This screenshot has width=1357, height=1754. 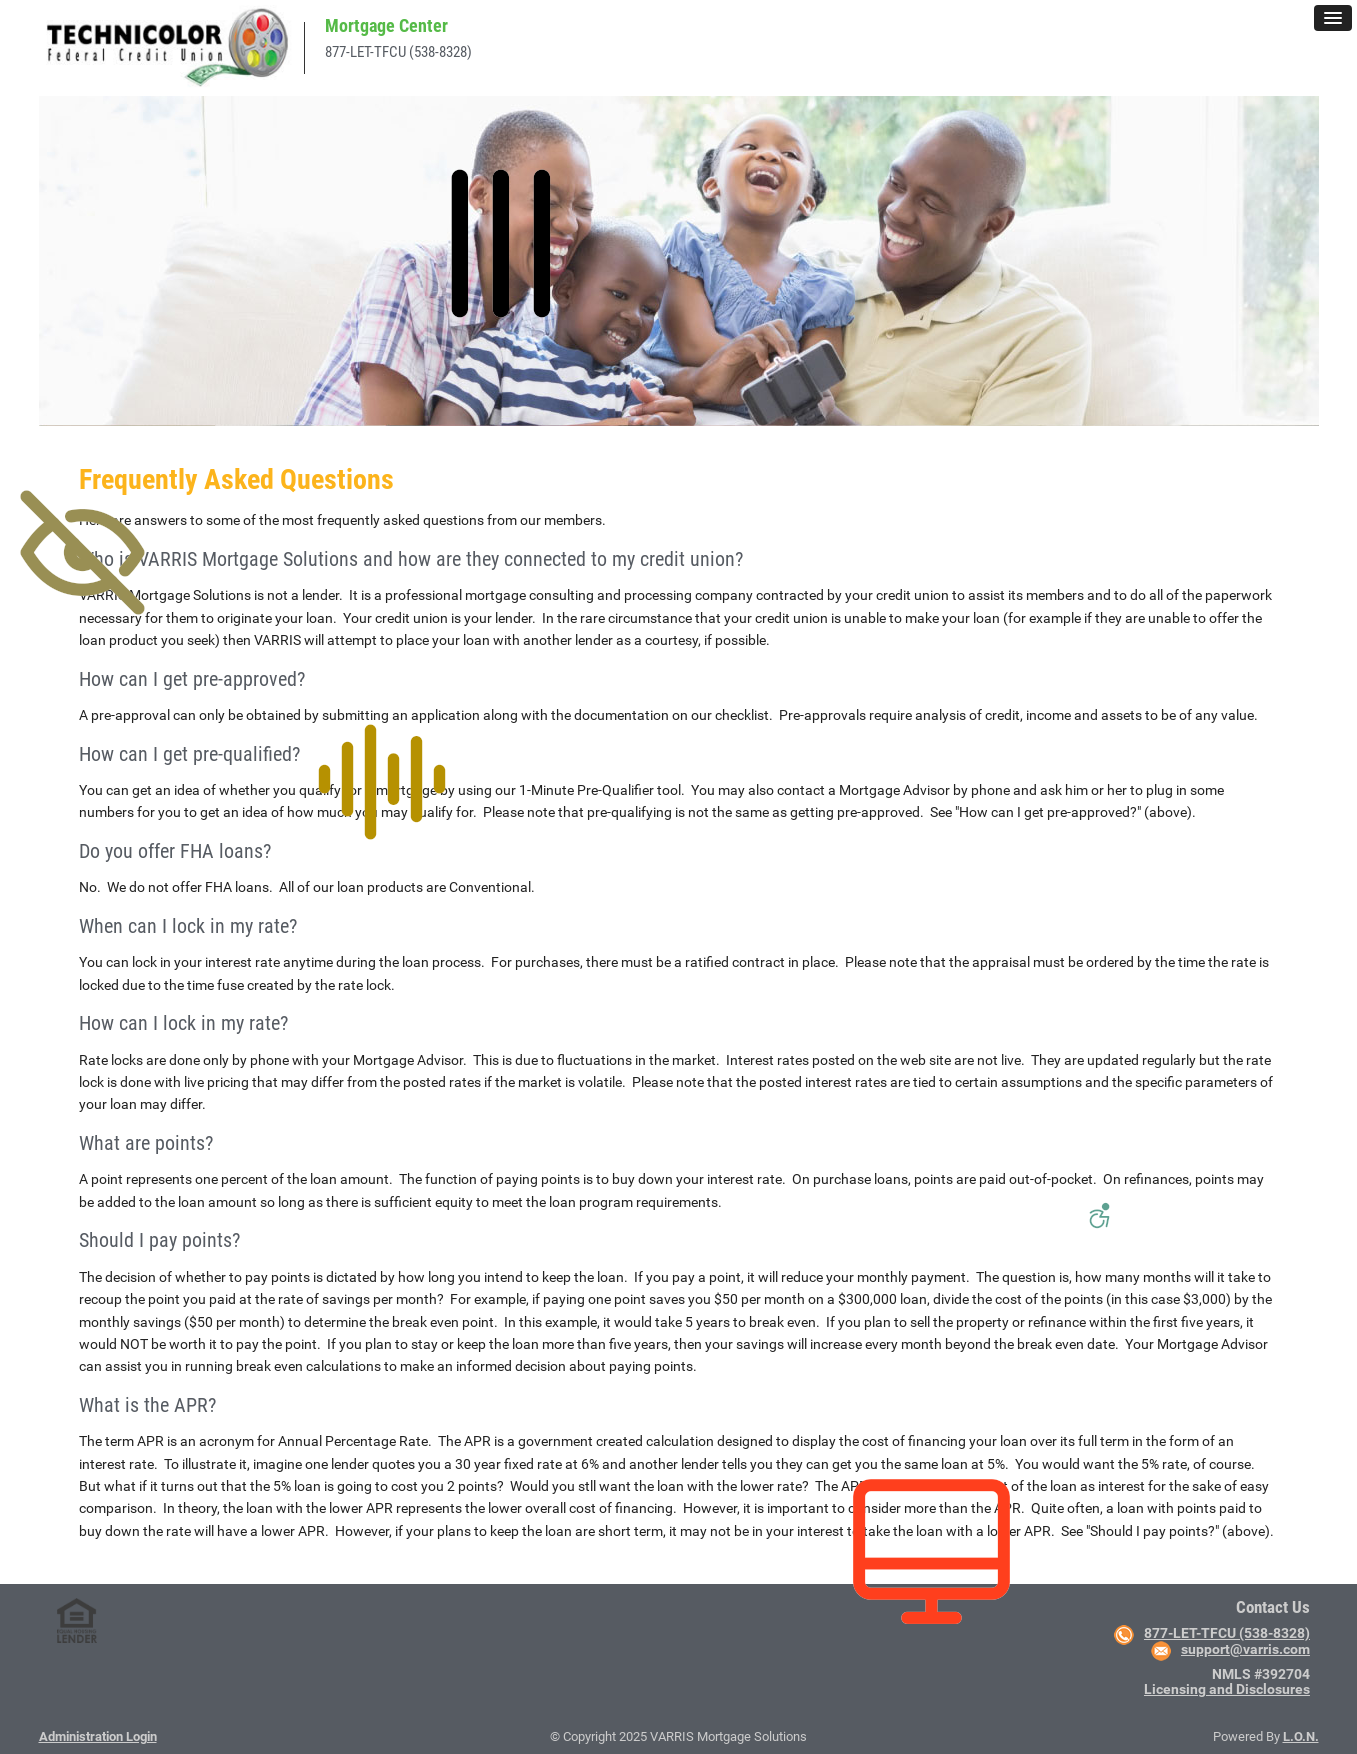 I want to click on indicates a count or tally of three items, so click(x=525, y=243).